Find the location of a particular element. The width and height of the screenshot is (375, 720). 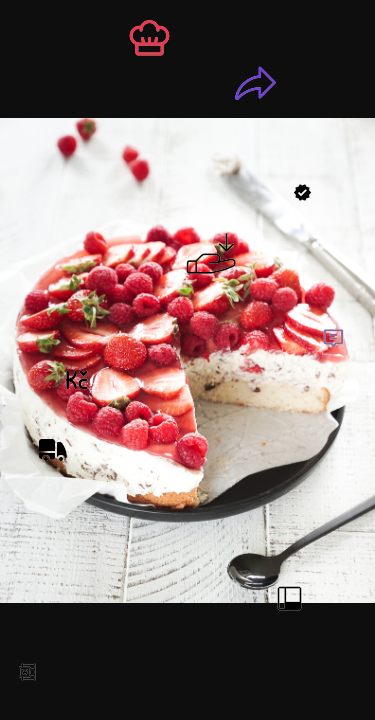

receive or accept an incoming item is located at coordinates (213, 256).